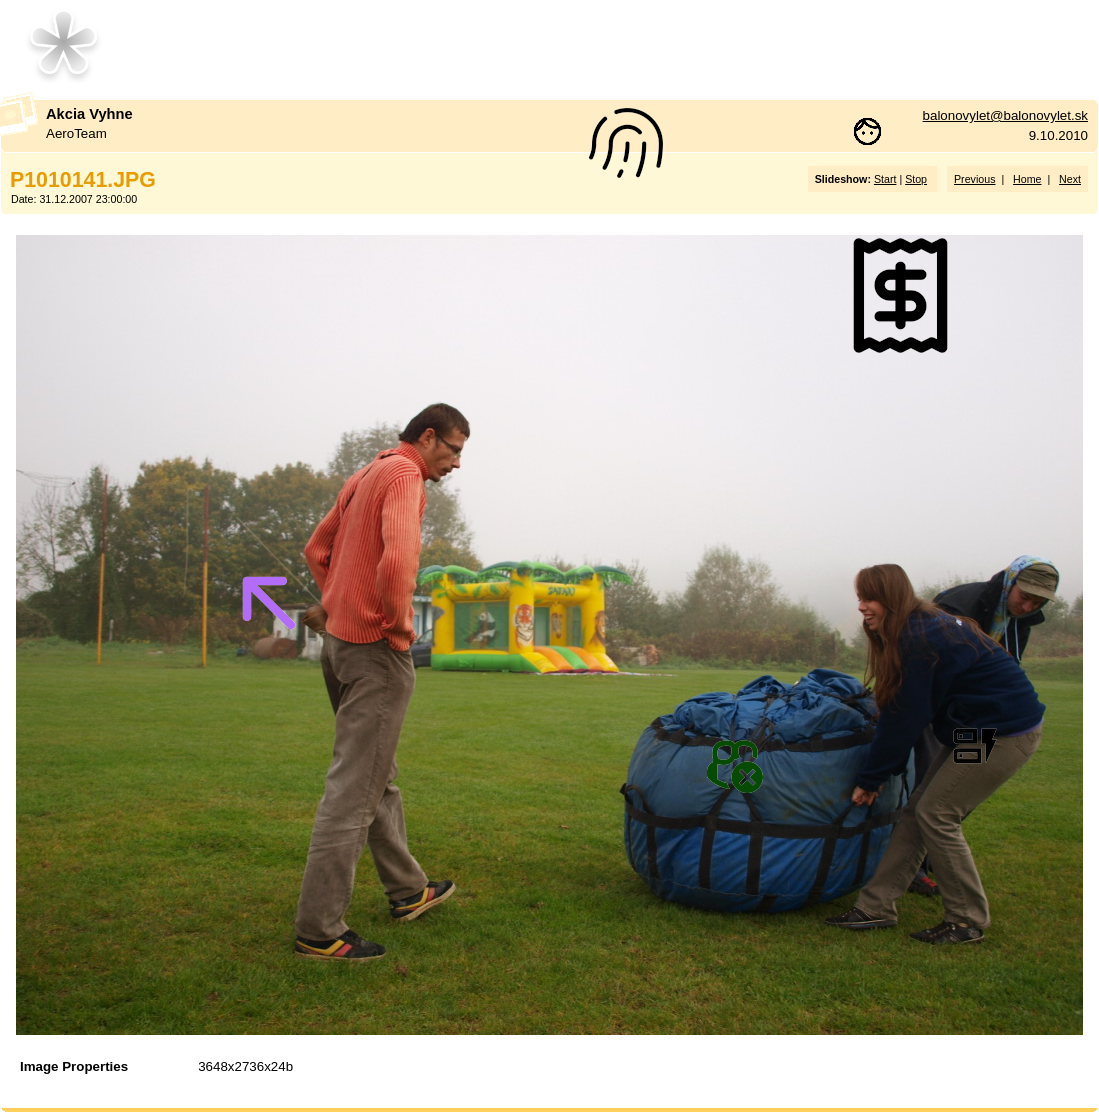 This screenshot has height=1113, width=1099. I want to click on authenticate with fingerprint, so click(627, 143).